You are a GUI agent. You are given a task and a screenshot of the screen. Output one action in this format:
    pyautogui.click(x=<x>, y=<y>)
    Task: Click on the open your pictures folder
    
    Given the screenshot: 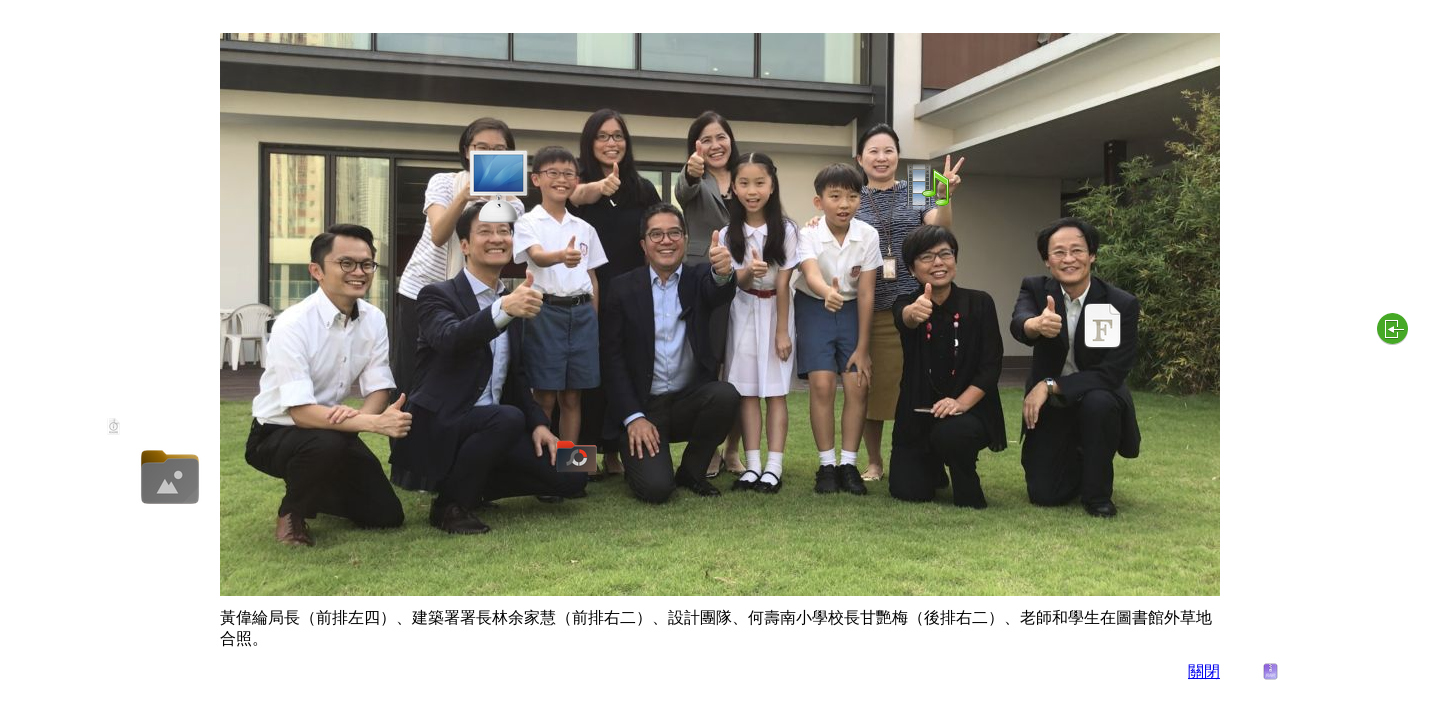 What is the action you would take?
    pyautogui.click(x=170, y=477)
    